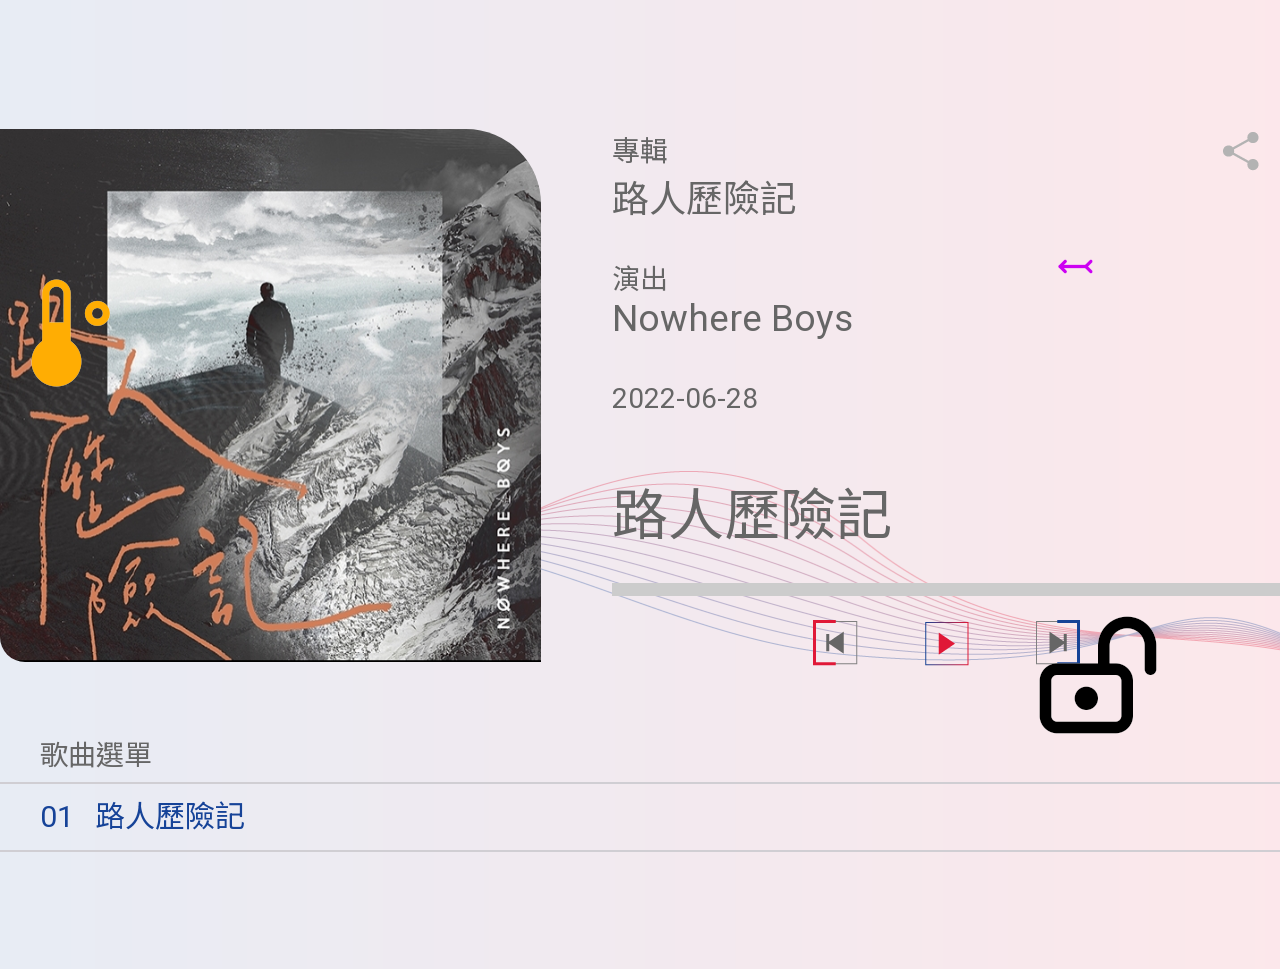  I want to click on unlocked or unsecured state, so click(1098, 675).